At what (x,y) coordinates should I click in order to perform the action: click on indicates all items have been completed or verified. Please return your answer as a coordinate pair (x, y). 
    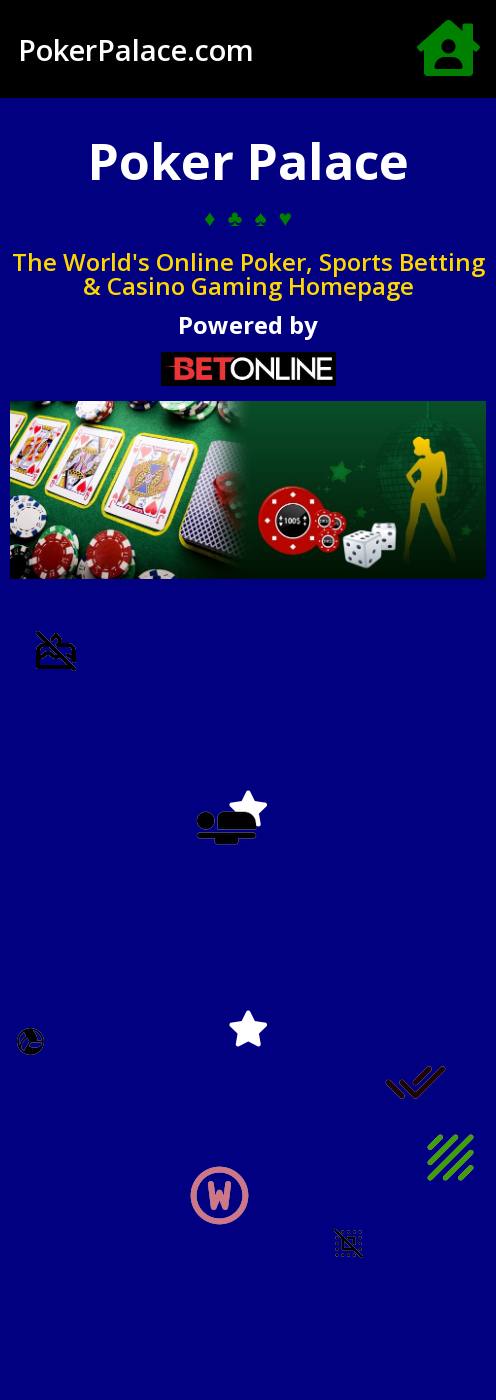
    Looking at the image, I should click on (415, 1082).